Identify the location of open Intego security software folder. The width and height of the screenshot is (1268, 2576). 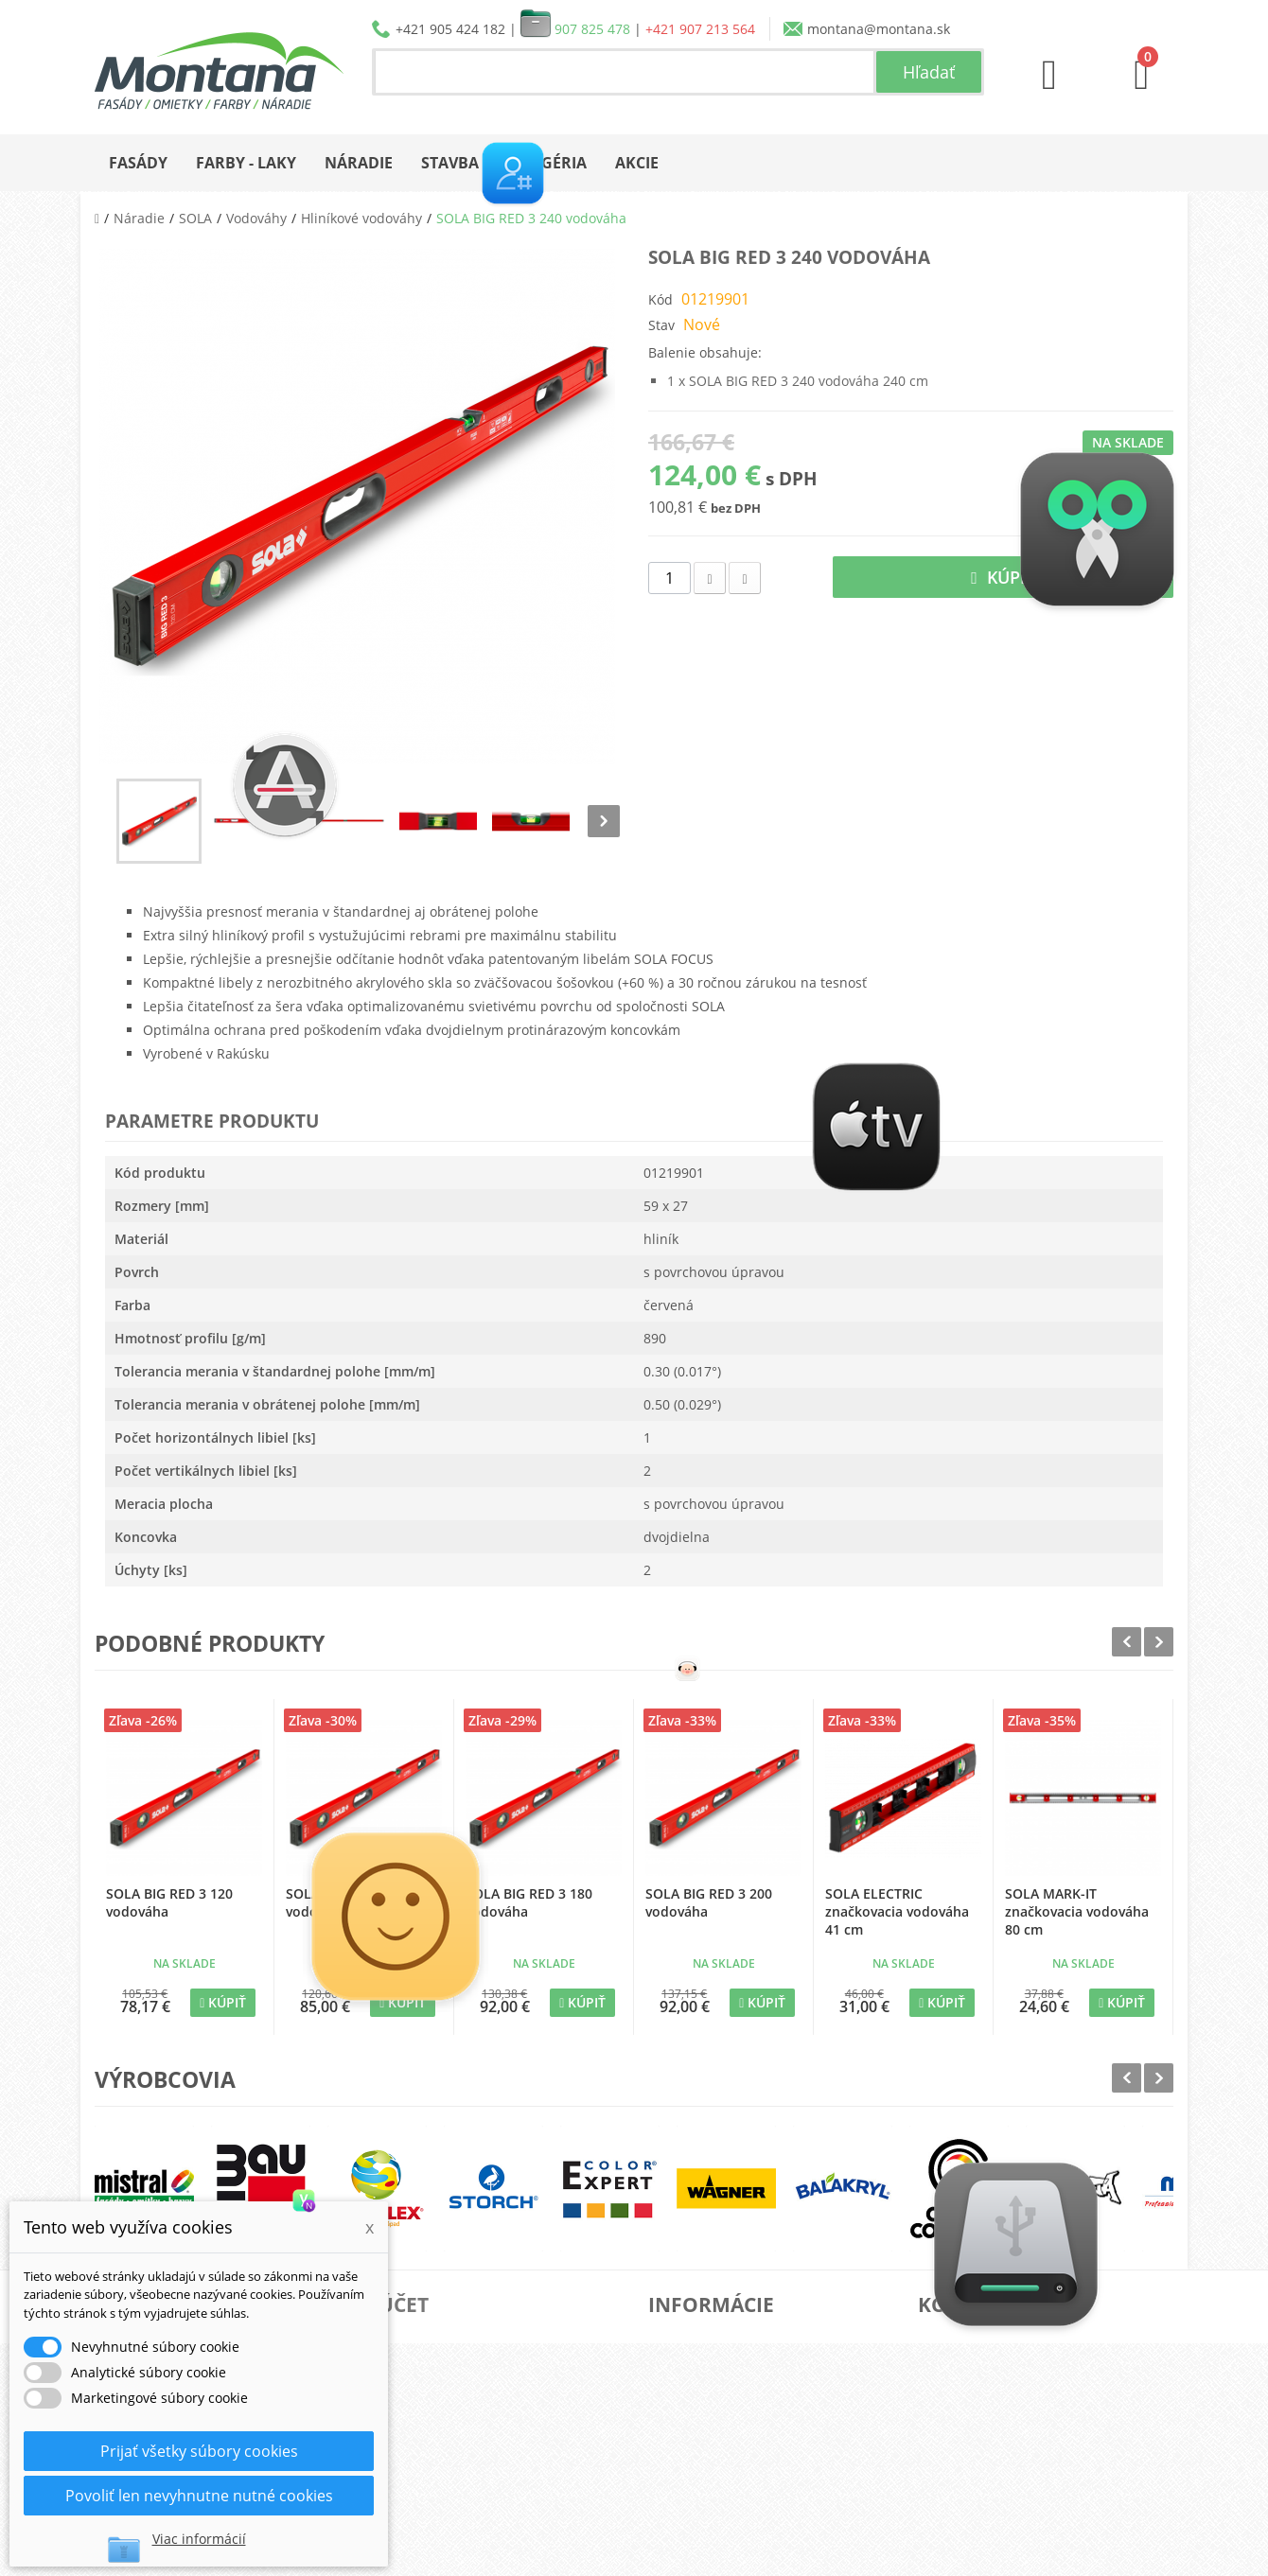
(124, 2550).